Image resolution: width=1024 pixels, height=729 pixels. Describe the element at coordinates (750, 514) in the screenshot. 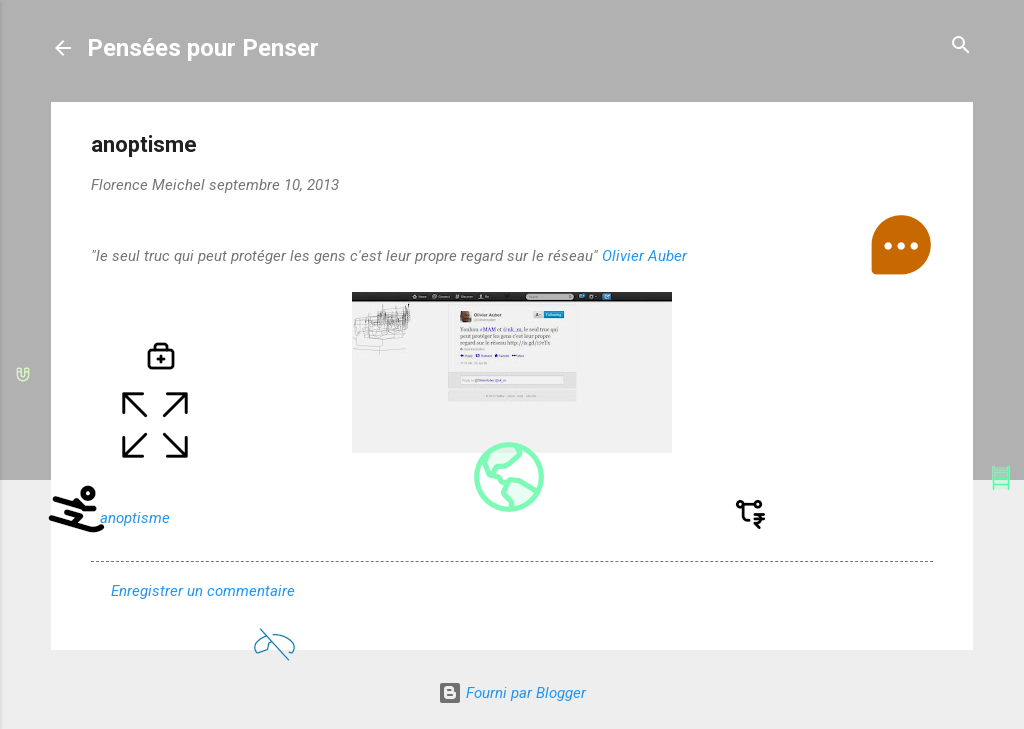

I see `view rupee transaction history` at that location.